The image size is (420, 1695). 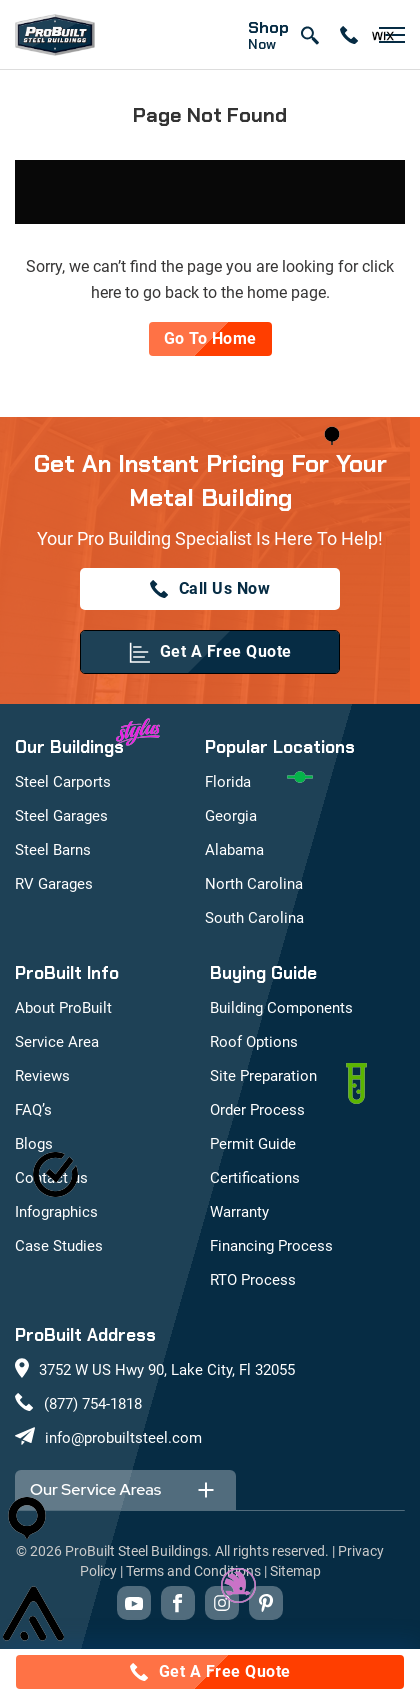 What do you see at coordinates (383, 36) in the screenshot?
I see `wix website builder logo` at bounding box center [383, 36].